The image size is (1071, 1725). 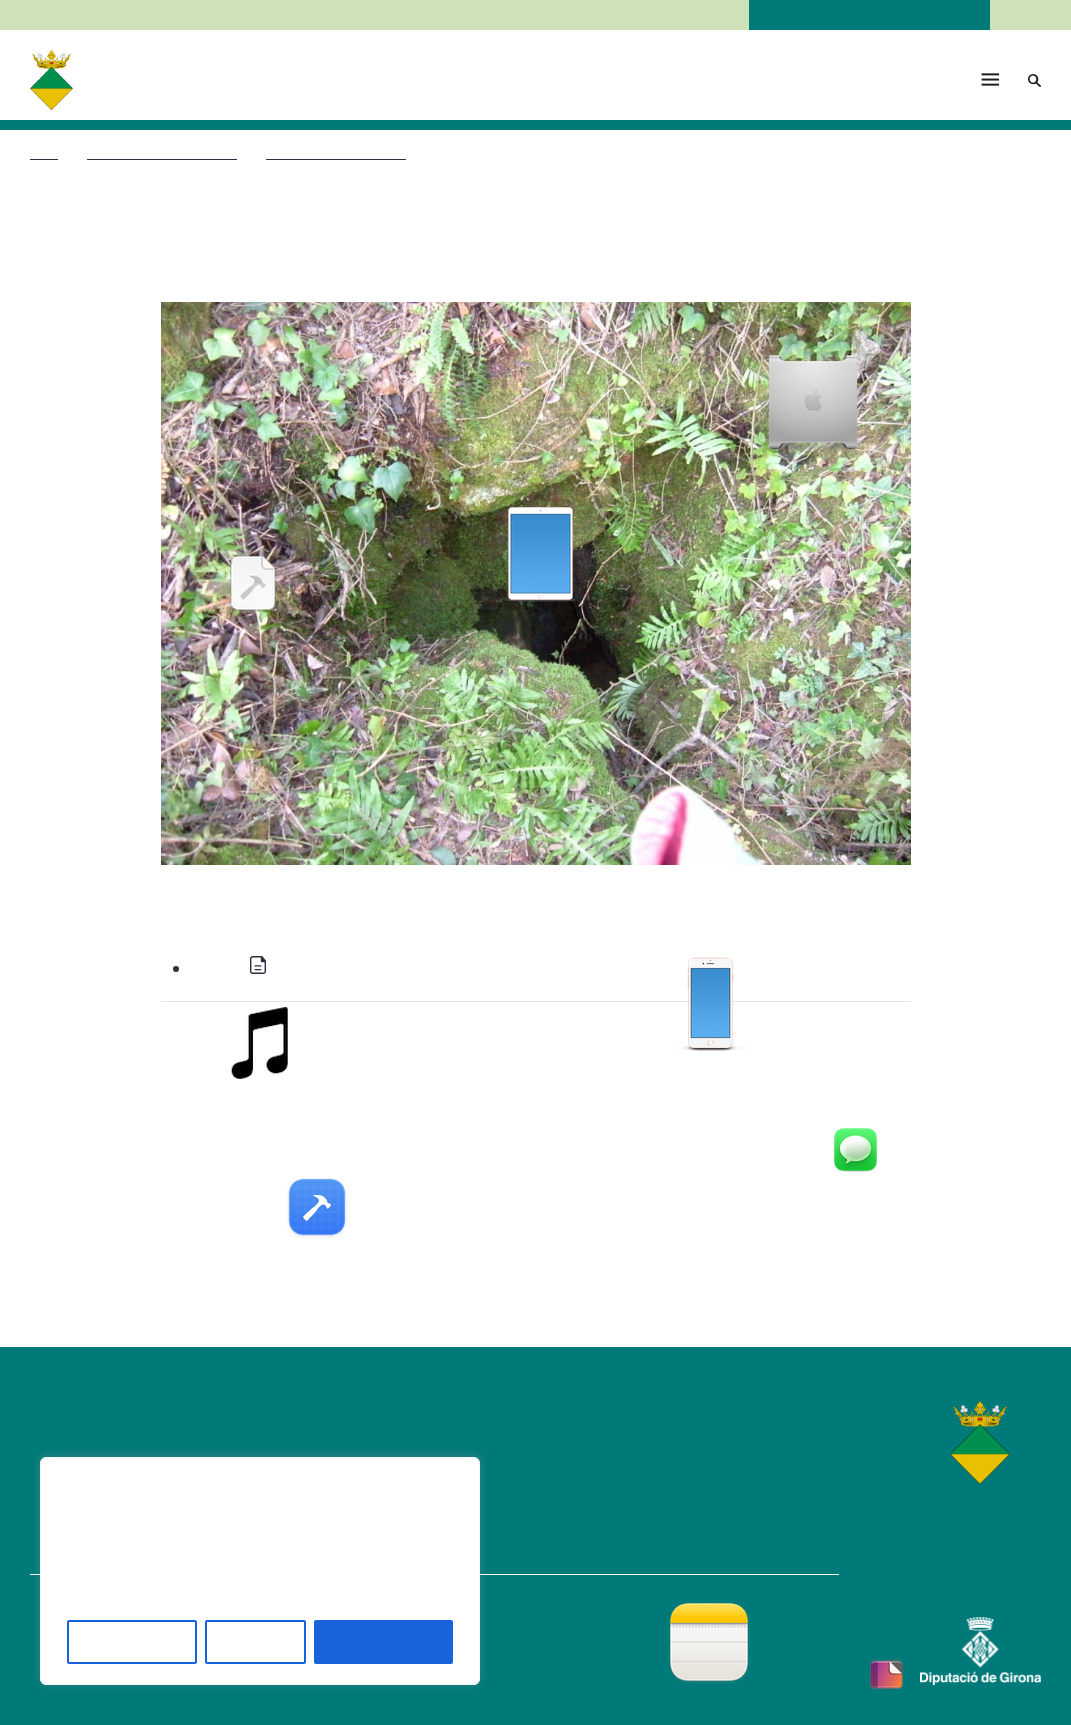 What do you see at coordinates (540, 554) in the screenshot?
I see `iPad Pro device with cellular connectivity` at bounding box center [540, 554].